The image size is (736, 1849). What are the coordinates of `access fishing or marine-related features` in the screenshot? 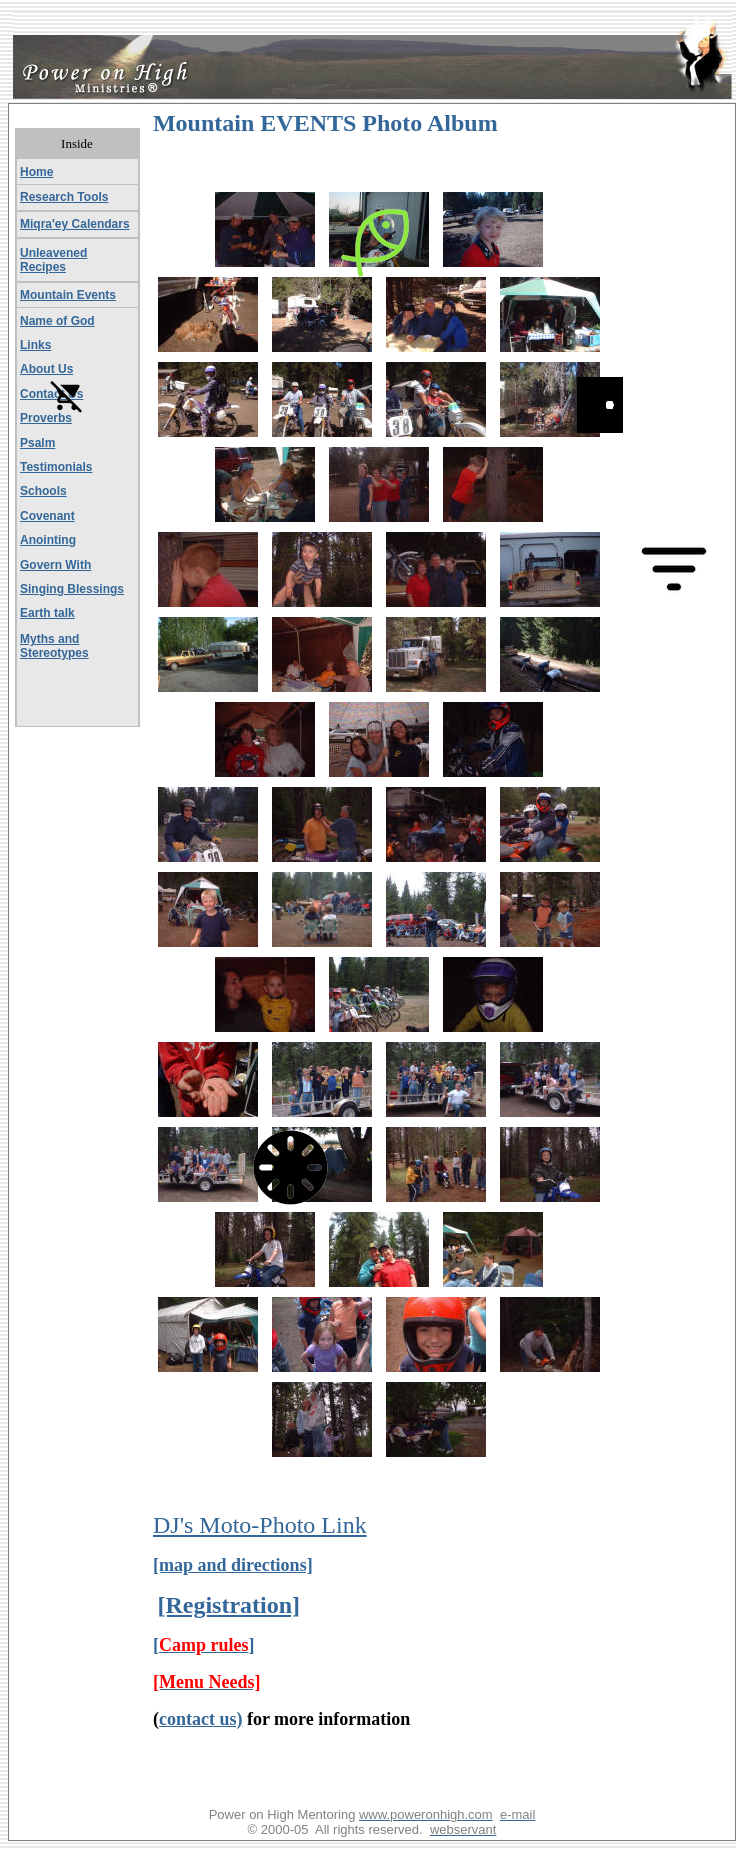 It's located at (377, 240).